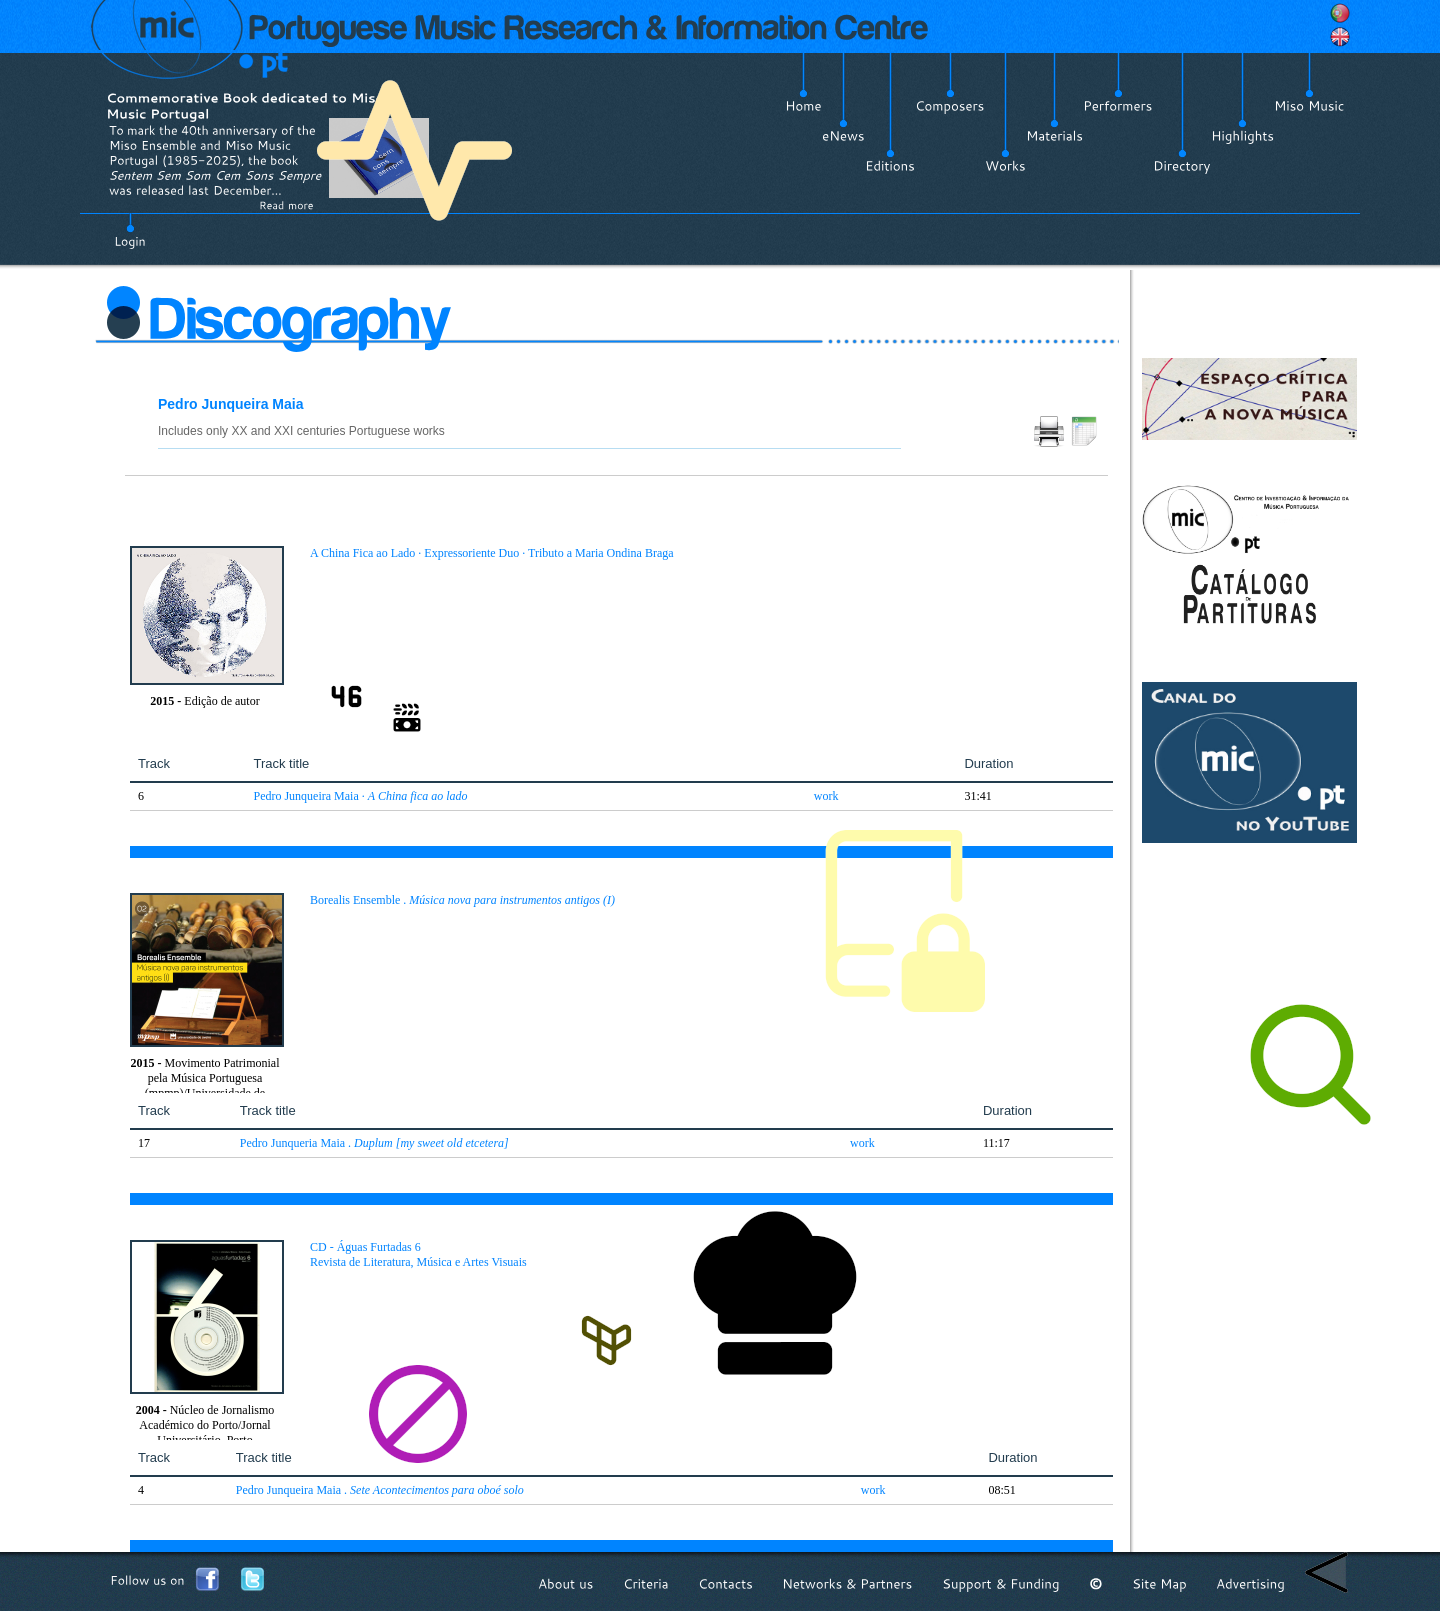 Image resolution: width=1440 pixels, height=1611 pixels. Describe the element at coordinates (346, 696) in the screenshot. I see `displays the number 46 as a label or badge` at that location.